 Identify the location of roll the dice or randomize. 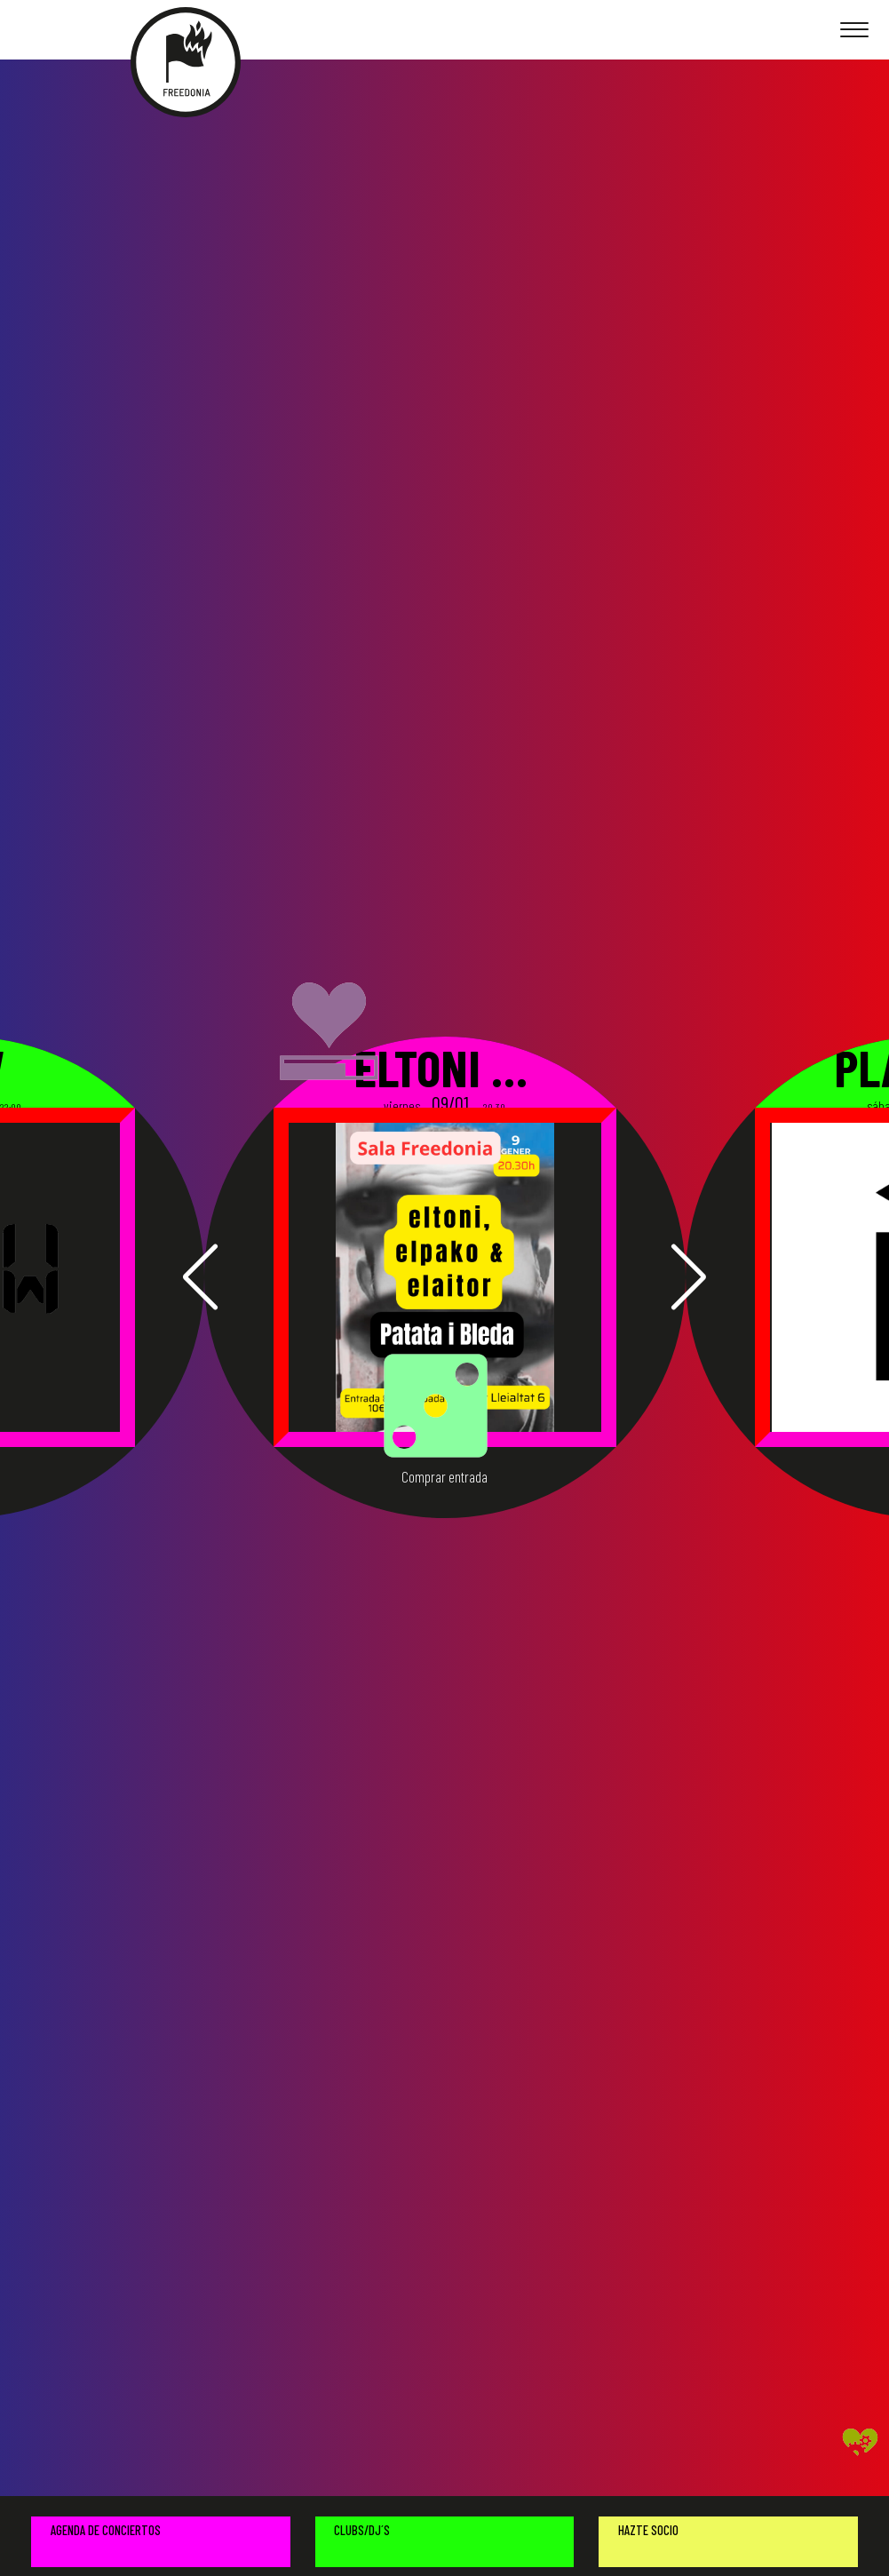
(435, 1405).